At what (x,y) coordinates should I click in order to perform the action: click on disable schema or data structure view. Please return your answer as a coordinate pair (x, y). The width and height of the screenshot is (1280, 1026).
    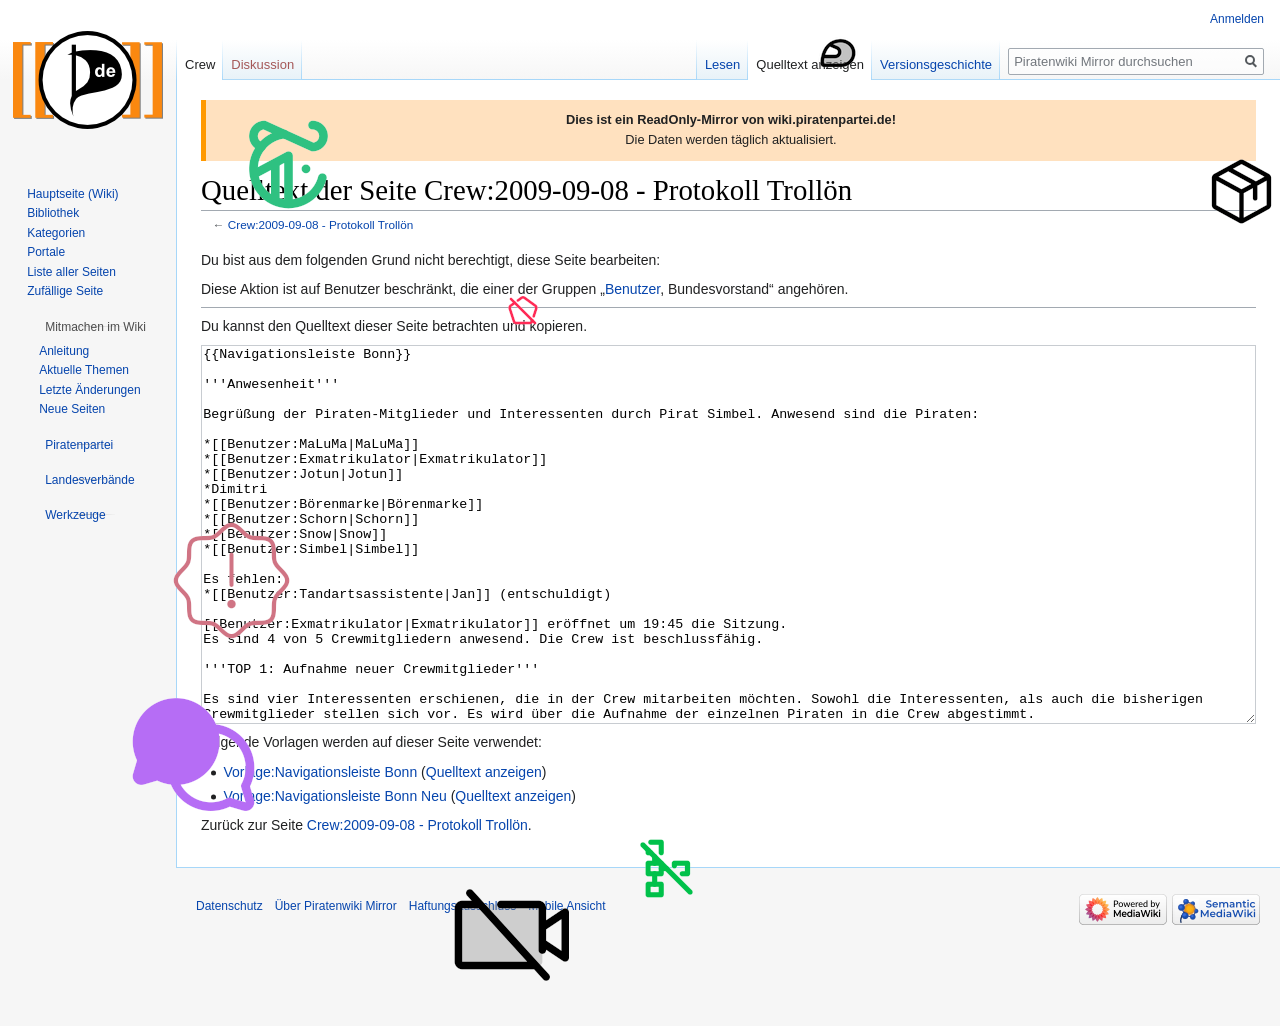
    Looking at the image, I should click on (666, 868).